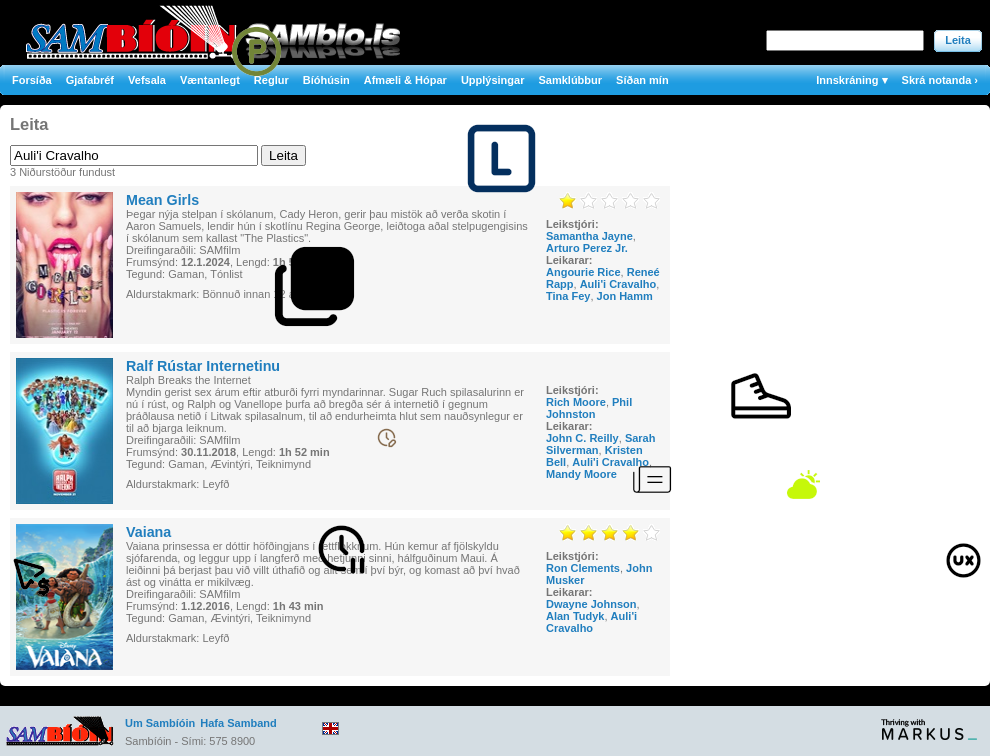 The width and height of the screenshot is (990, 756). What do you see at coordinates (501, 158) in the screenshot?
I see `indicates a label or list view option` at bounding box center [501, 158].